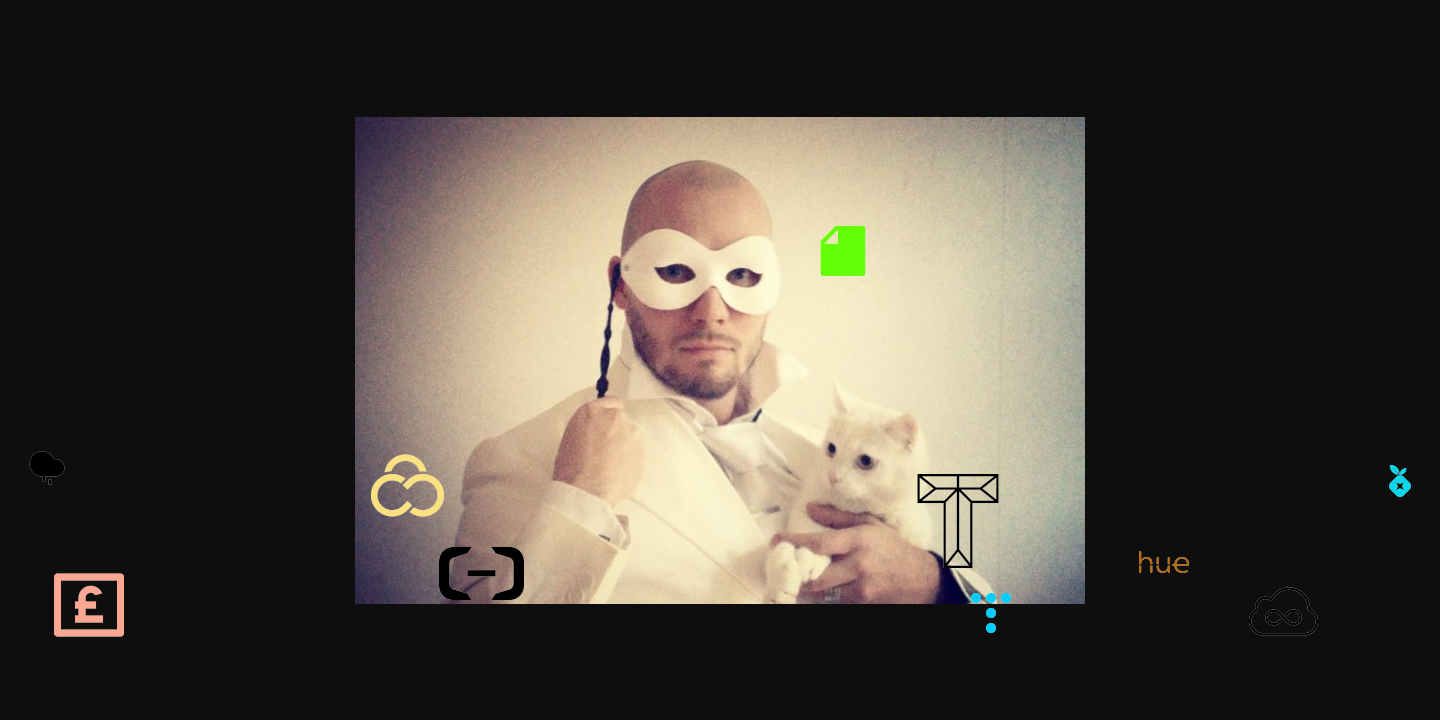  Describe the element at coordinates (89, 605) in the screenshot. I see `view balance in british pounds` at that location.